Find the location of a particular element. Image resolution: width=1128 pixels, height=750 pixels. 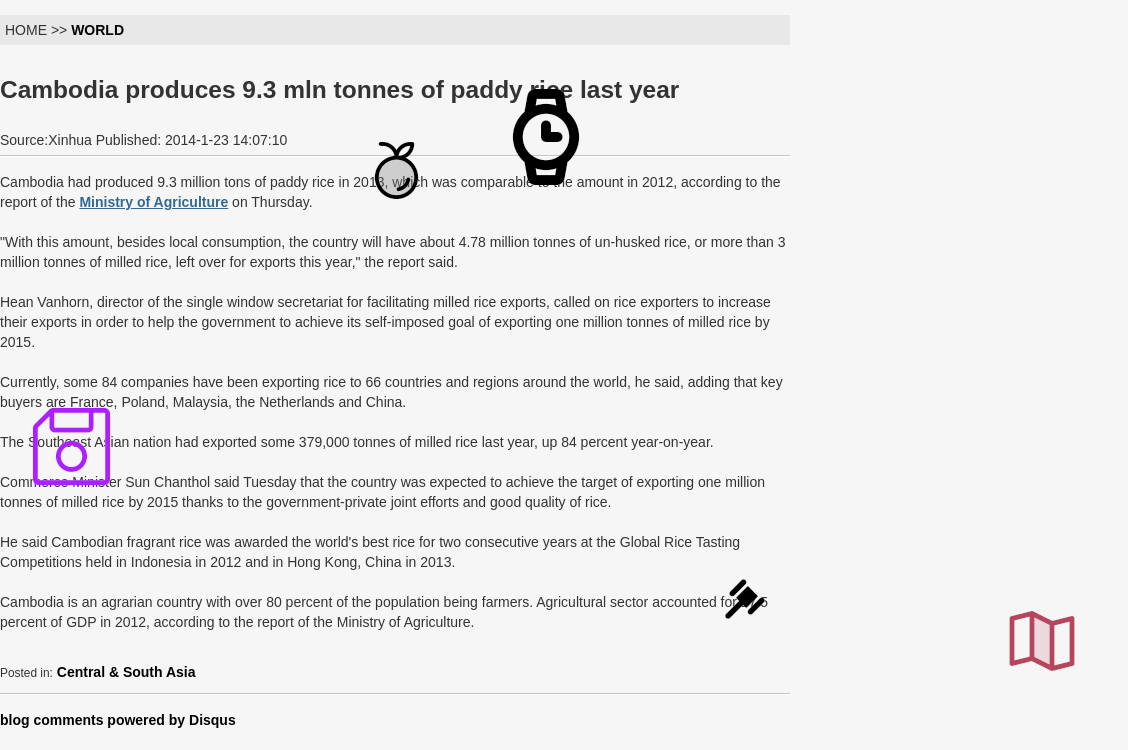

view smartwatch or wearable device settings is located at coordinates (546, 137).